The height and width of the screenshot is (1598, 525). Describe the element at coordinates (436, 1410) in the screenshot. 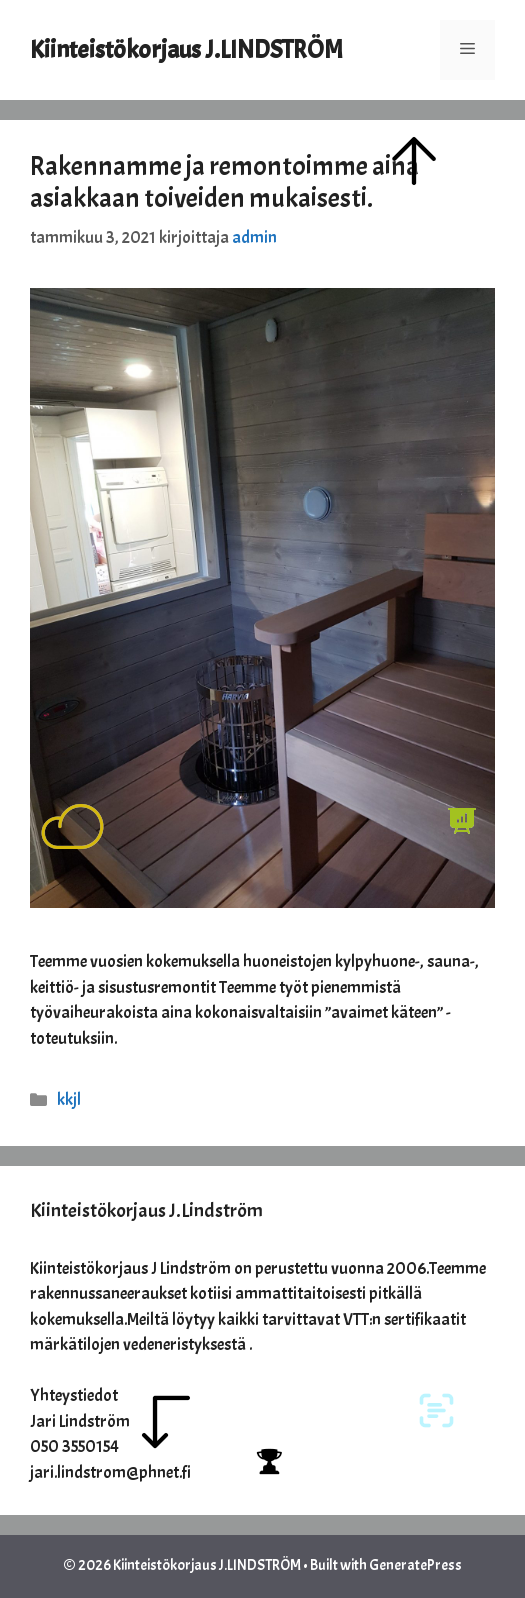

I see `scan document to extract text` at that location.